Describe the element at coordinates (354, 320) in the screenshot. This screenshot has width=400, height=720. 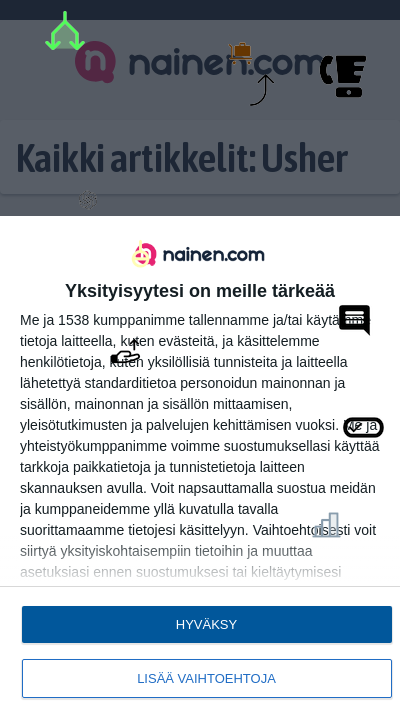
I see `open comments section` at that location.